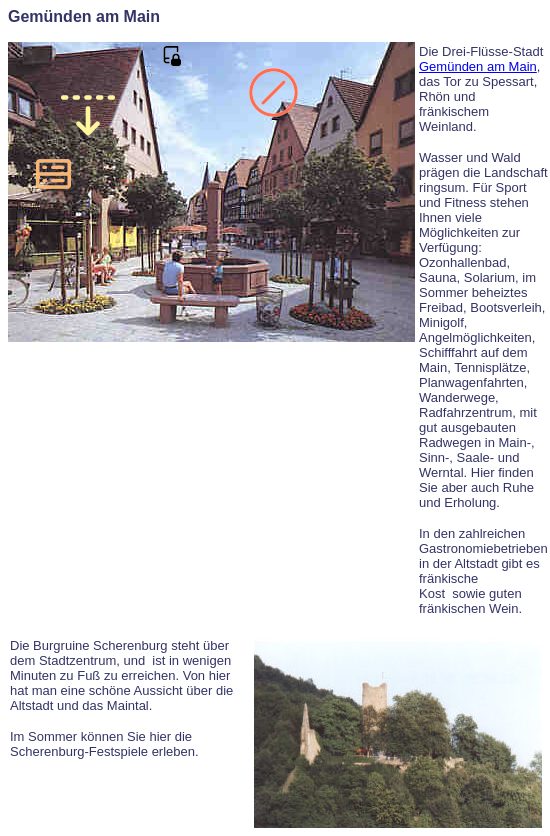 This screenshot has width=550, height=836. What do you see at coordinates (88, 115) in the screenshot?
I see `expand collapsed content below` at bounding box center [88, 115].